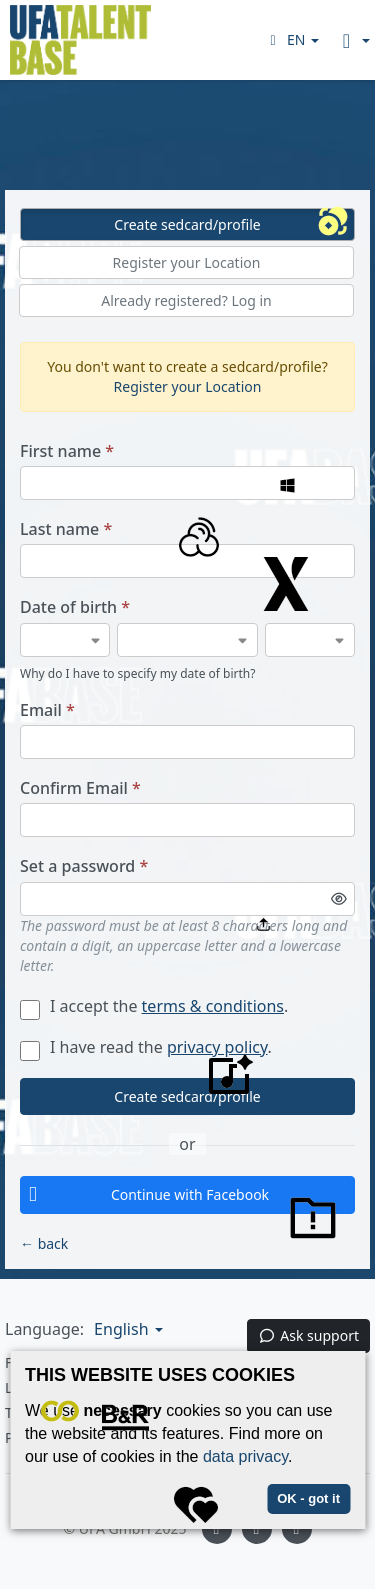 Image resolution: width=375 pixels, height=1589 pixels. Describe the element at coordinates (229, 1076) in the screenshot. I see `ai-powered music or audio generation` at that location.